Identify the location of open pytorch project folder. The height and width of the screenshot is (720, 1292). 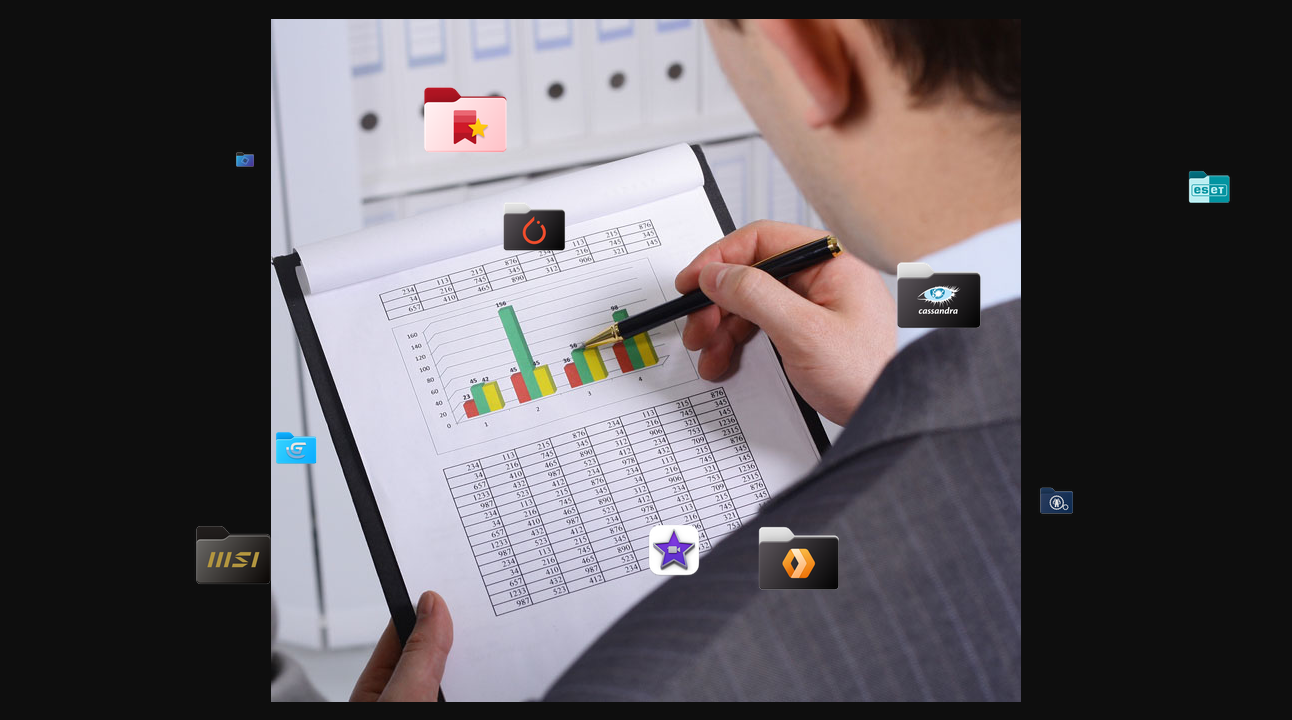
(534, 228).